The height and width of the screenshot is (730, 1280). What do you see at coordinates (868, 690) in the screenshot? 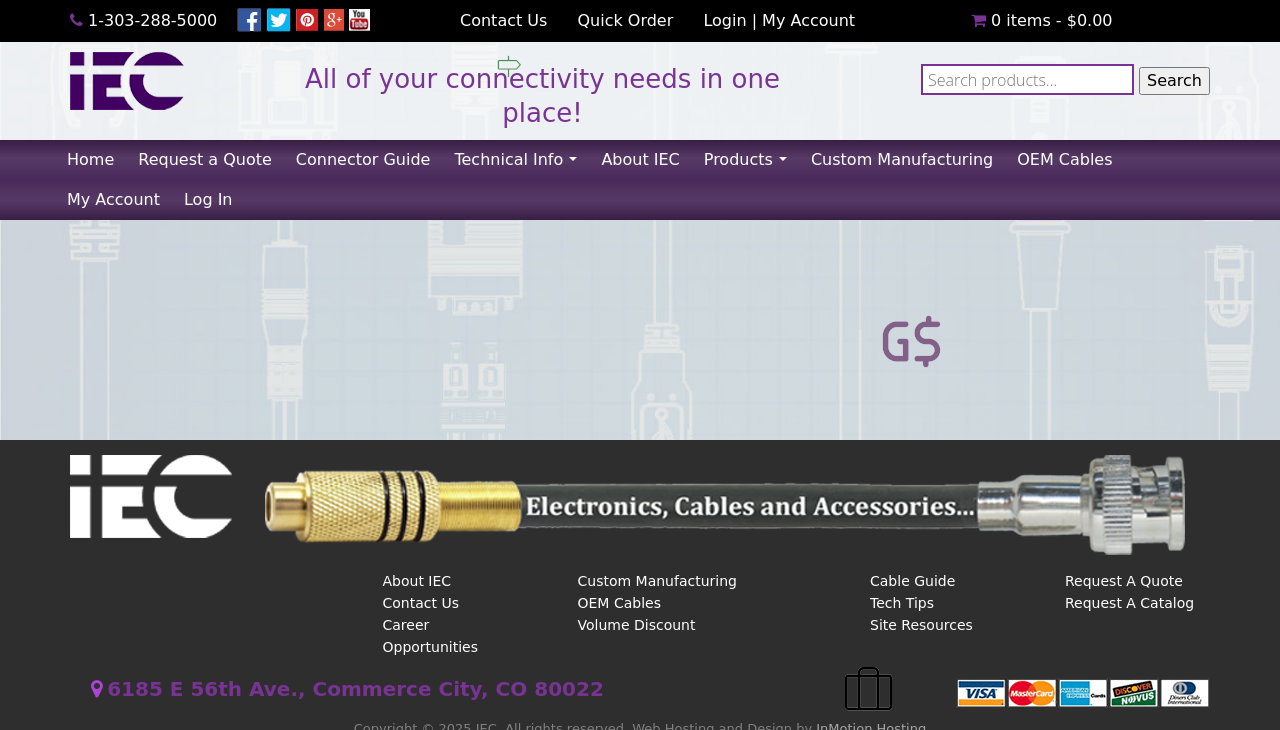
I see `access travel or trip details` at bounding box center [868, 690].